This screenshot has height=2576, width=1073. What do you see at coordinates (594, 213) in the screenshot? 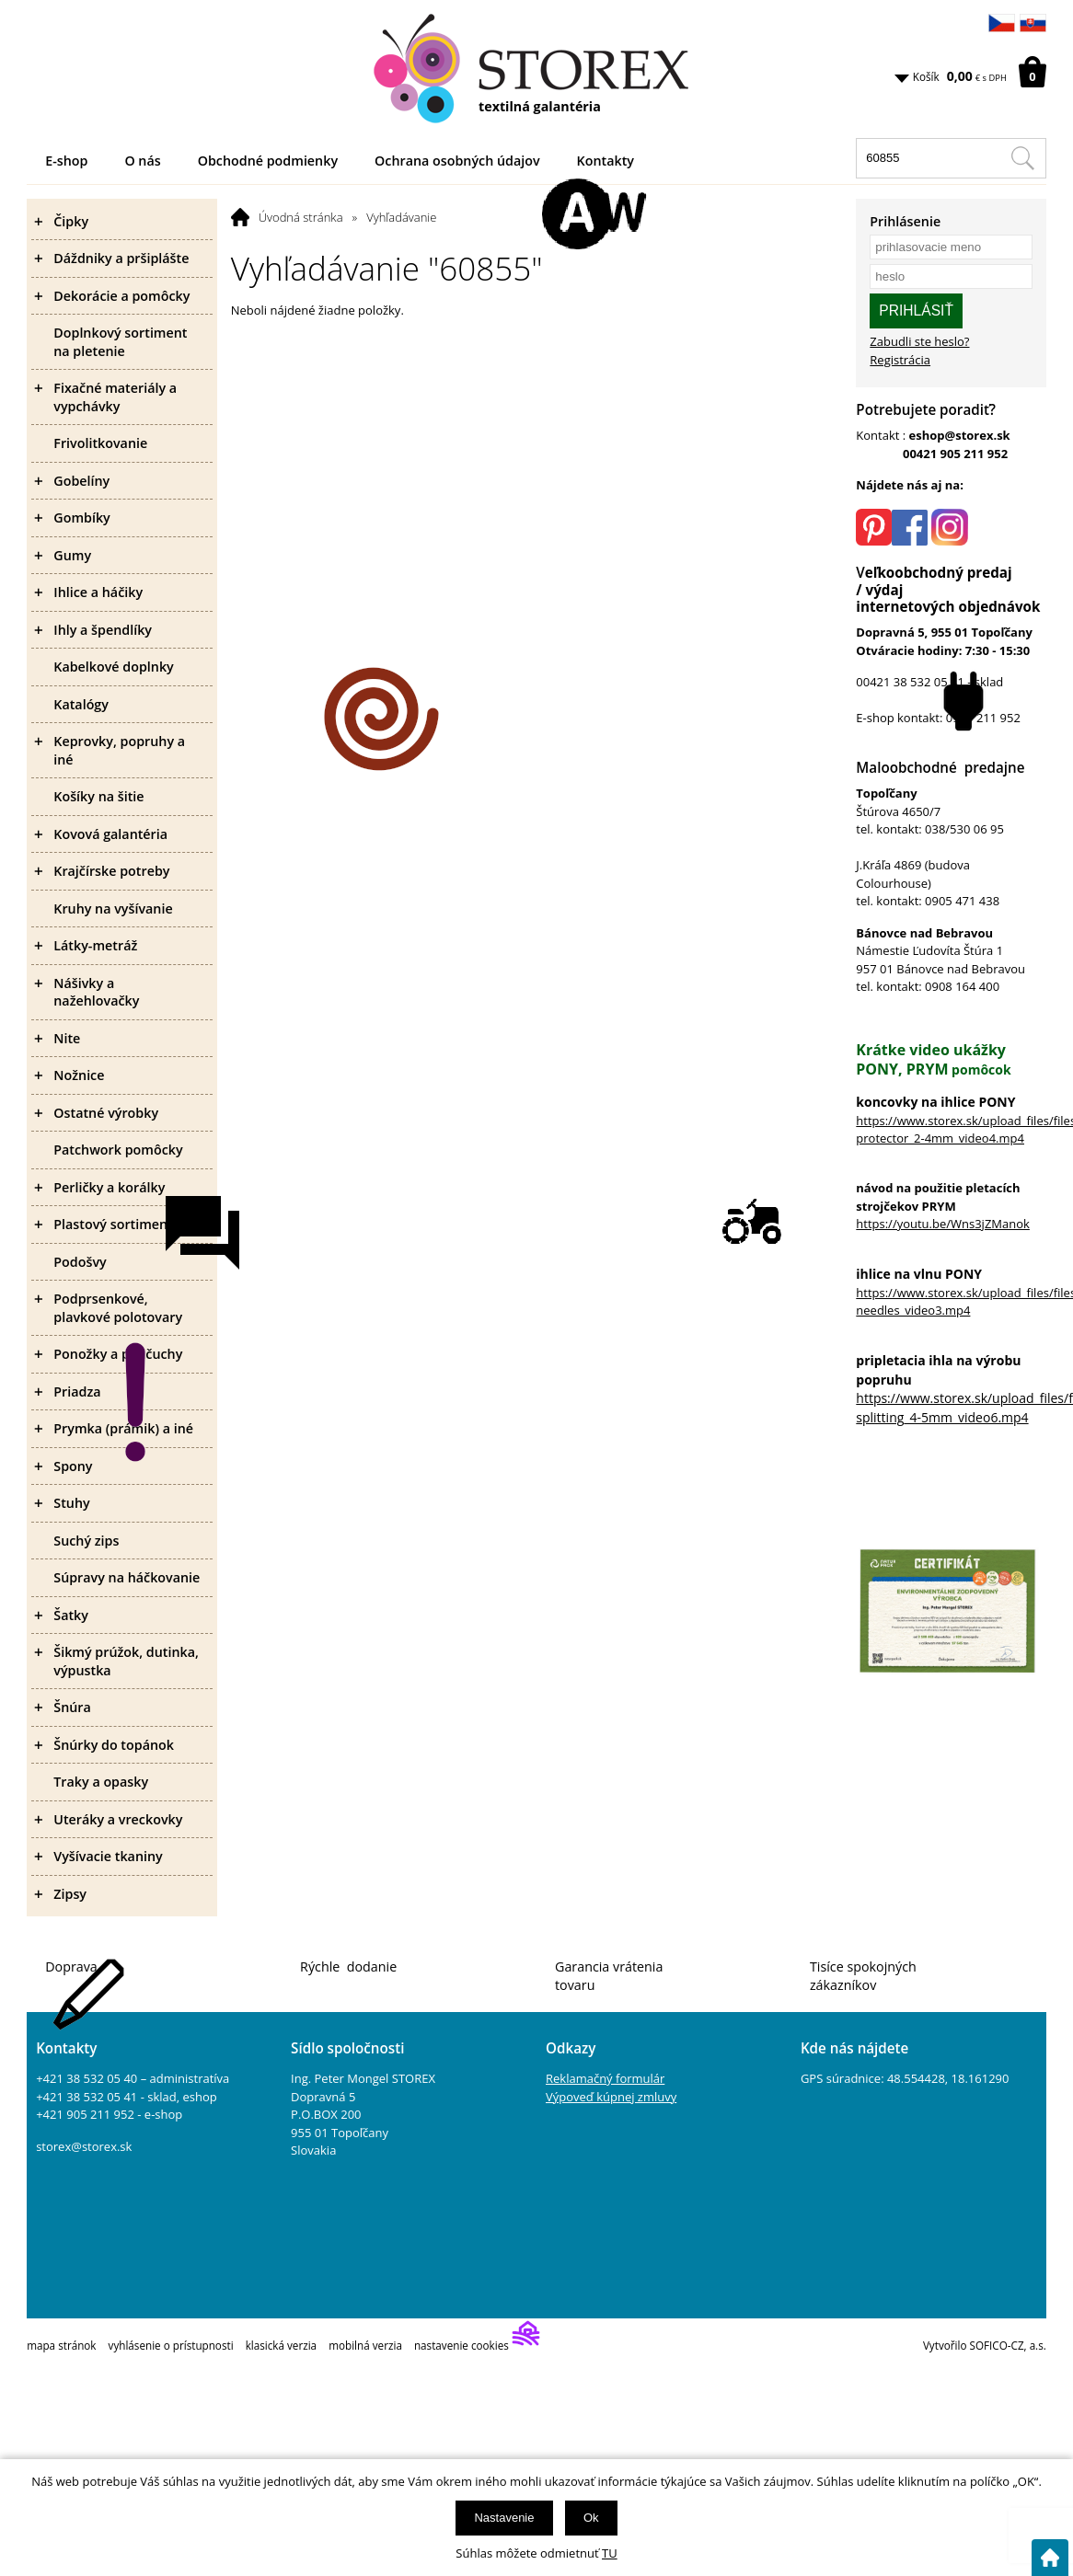
I see `toggle automatic white balance` at bounding box center [594, 213].